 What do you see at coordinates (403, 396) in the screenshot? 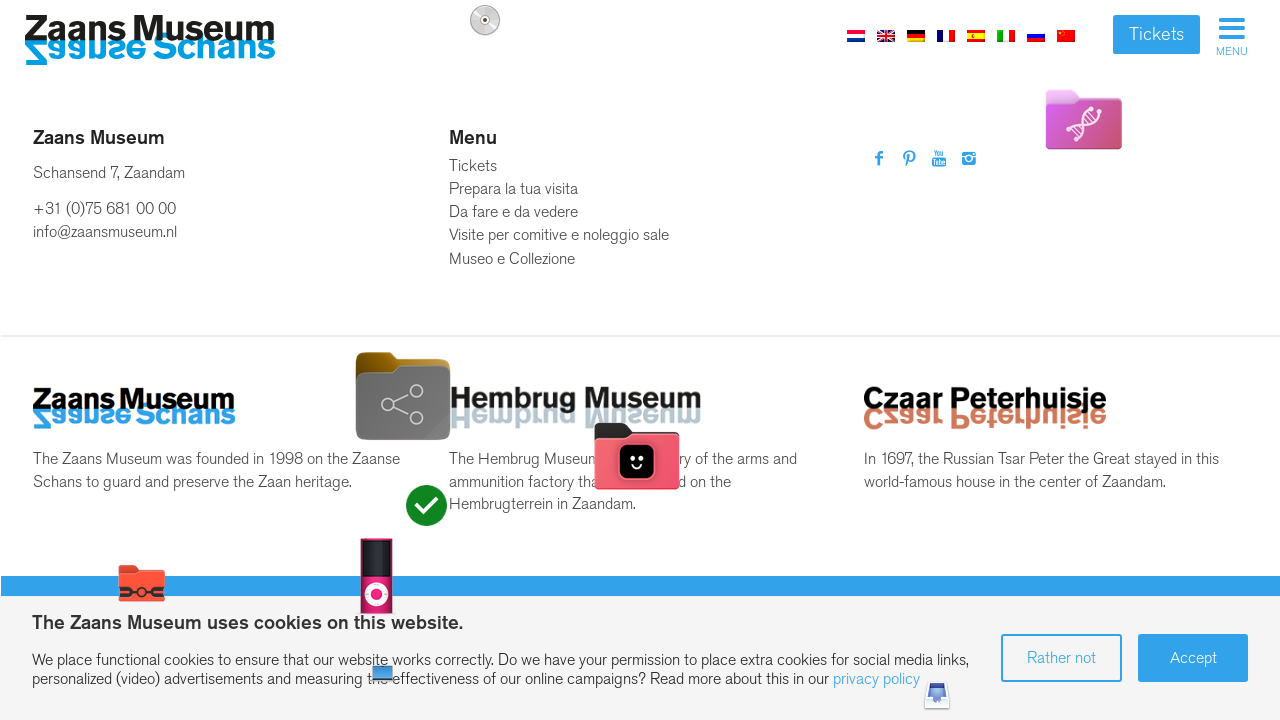
I see `open your public shared folder` at bounding box center [403, 396].